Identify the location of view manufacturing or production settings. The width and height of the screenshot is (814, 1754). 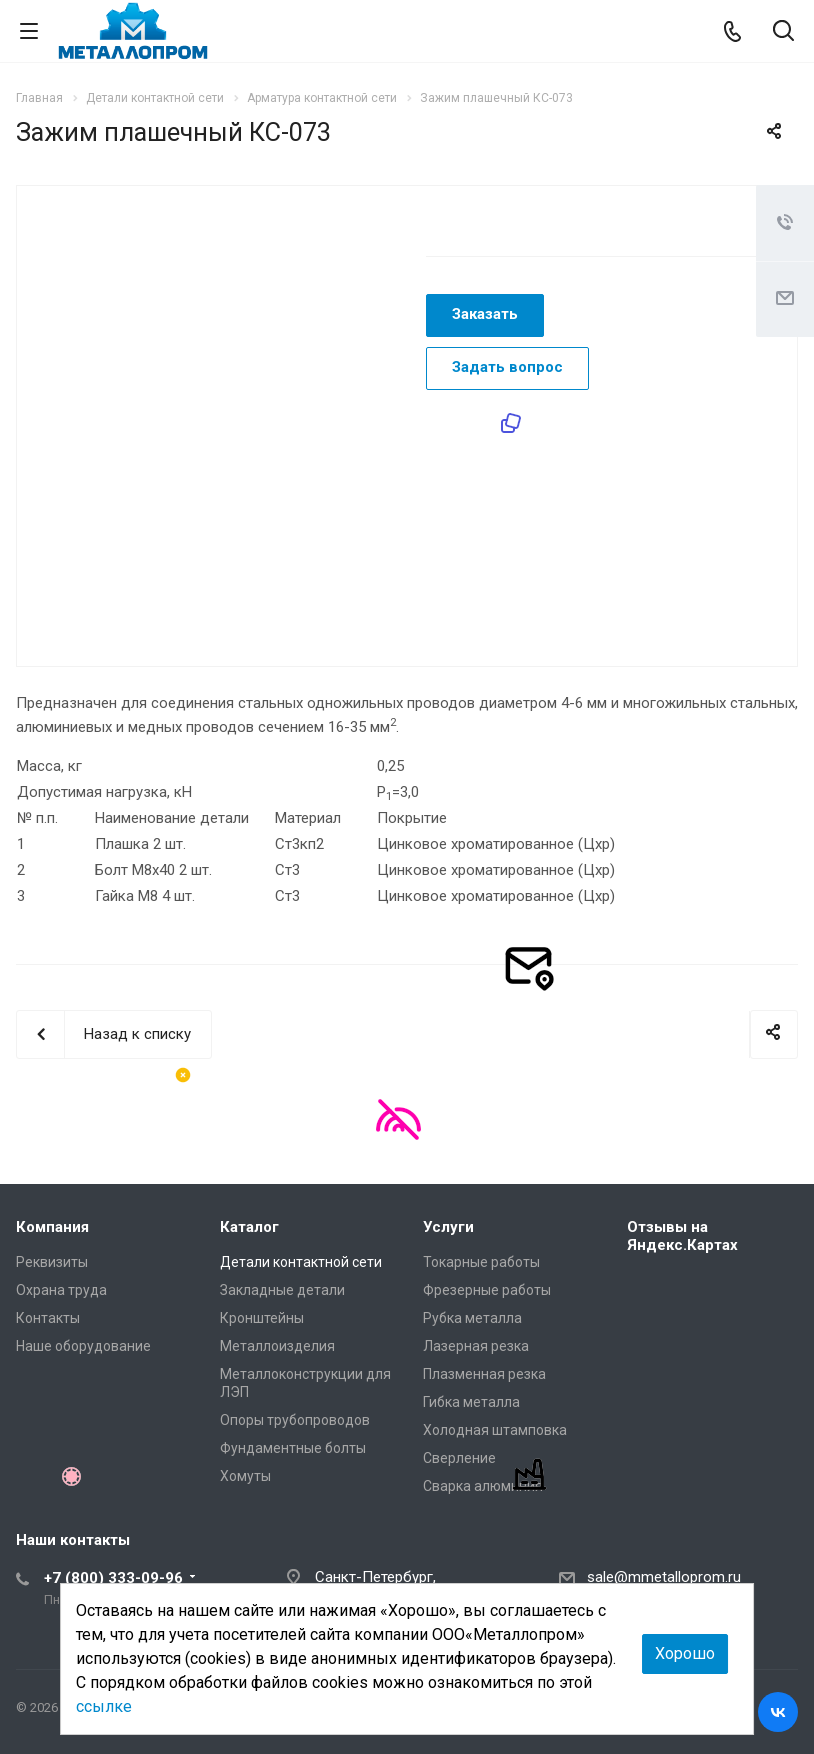
(529, 1475).